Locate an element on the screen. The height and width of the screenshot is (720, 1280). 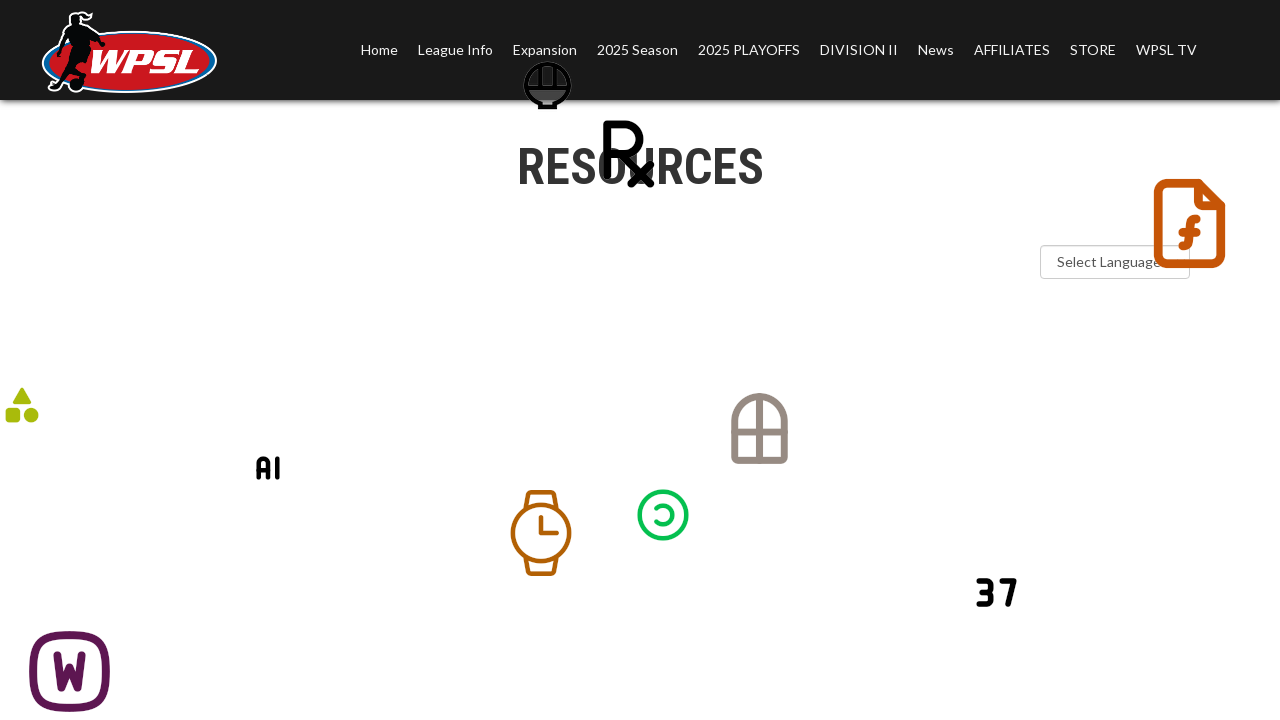
access items or content starting with "W" is located at coordinates (69, 671).